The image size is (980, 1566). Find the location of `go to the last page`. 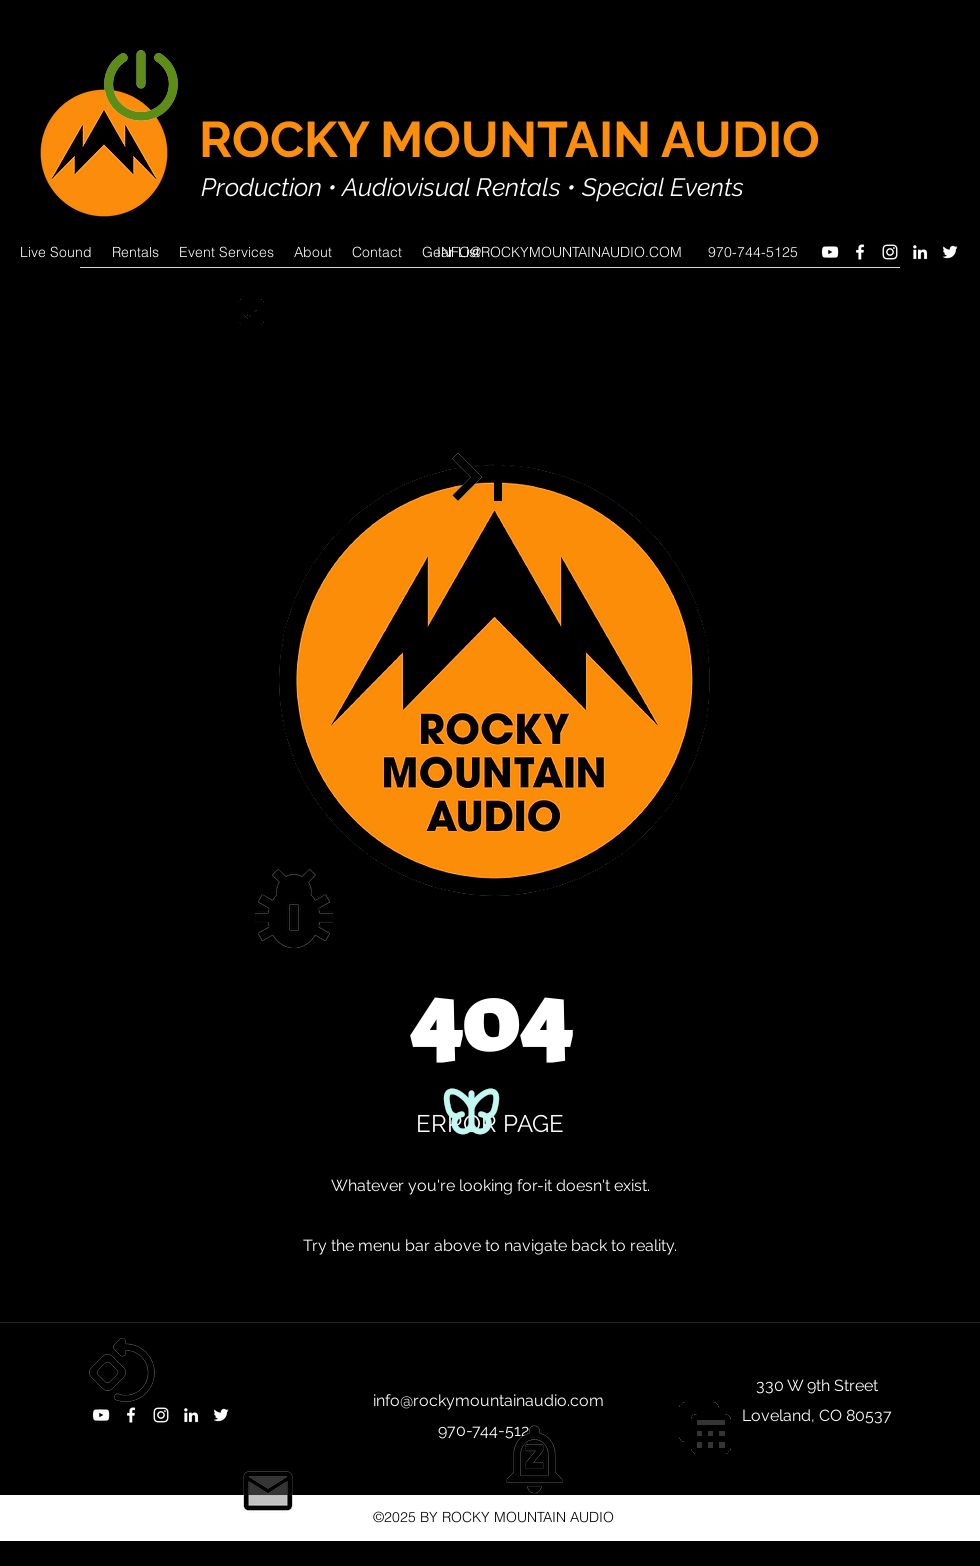

go to the last page is located at coordinates (478, 477).